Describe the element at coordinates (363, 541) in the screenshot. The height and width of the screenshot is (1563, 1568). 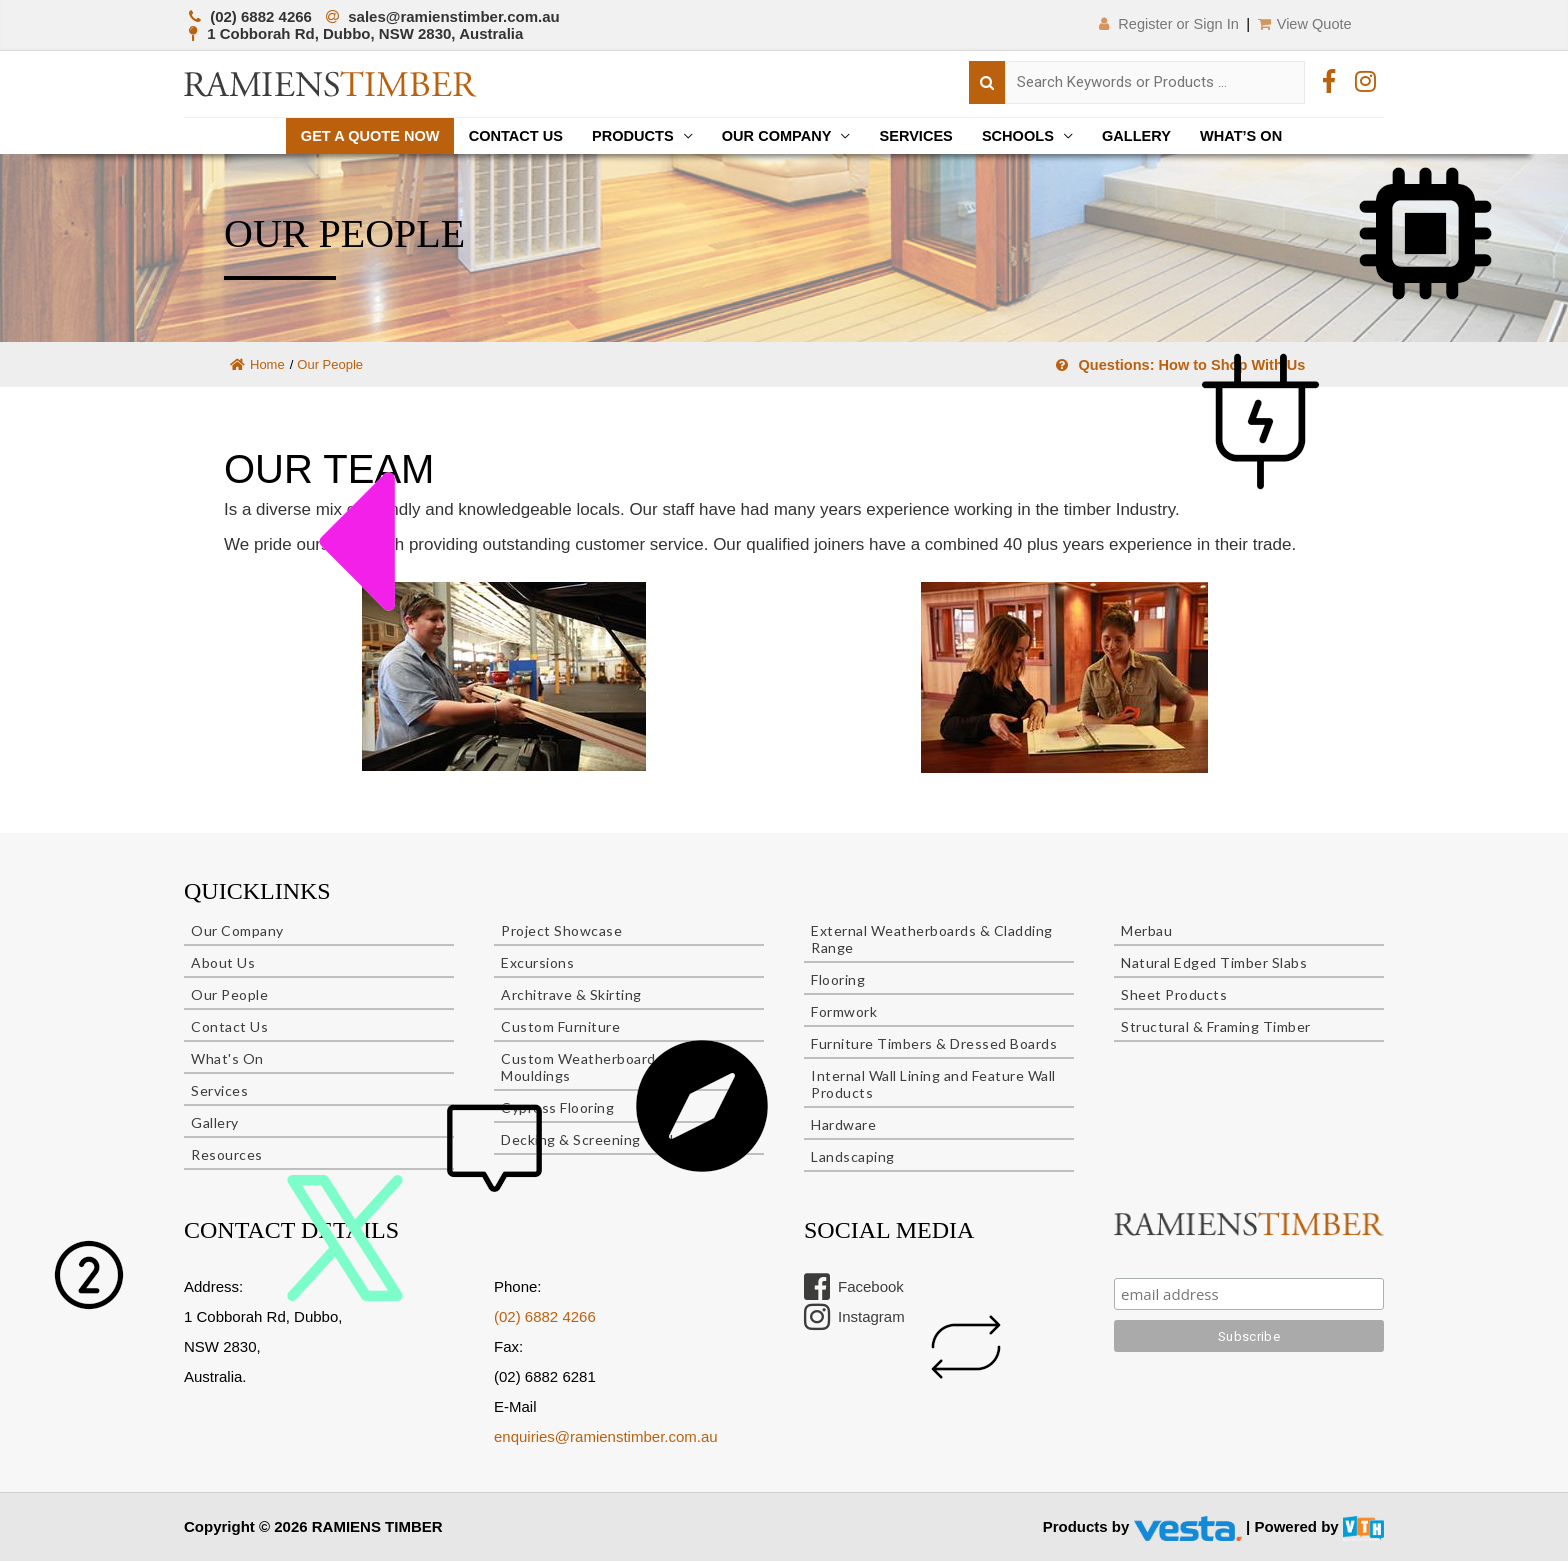
I see `go back to the previous screen` at that location.